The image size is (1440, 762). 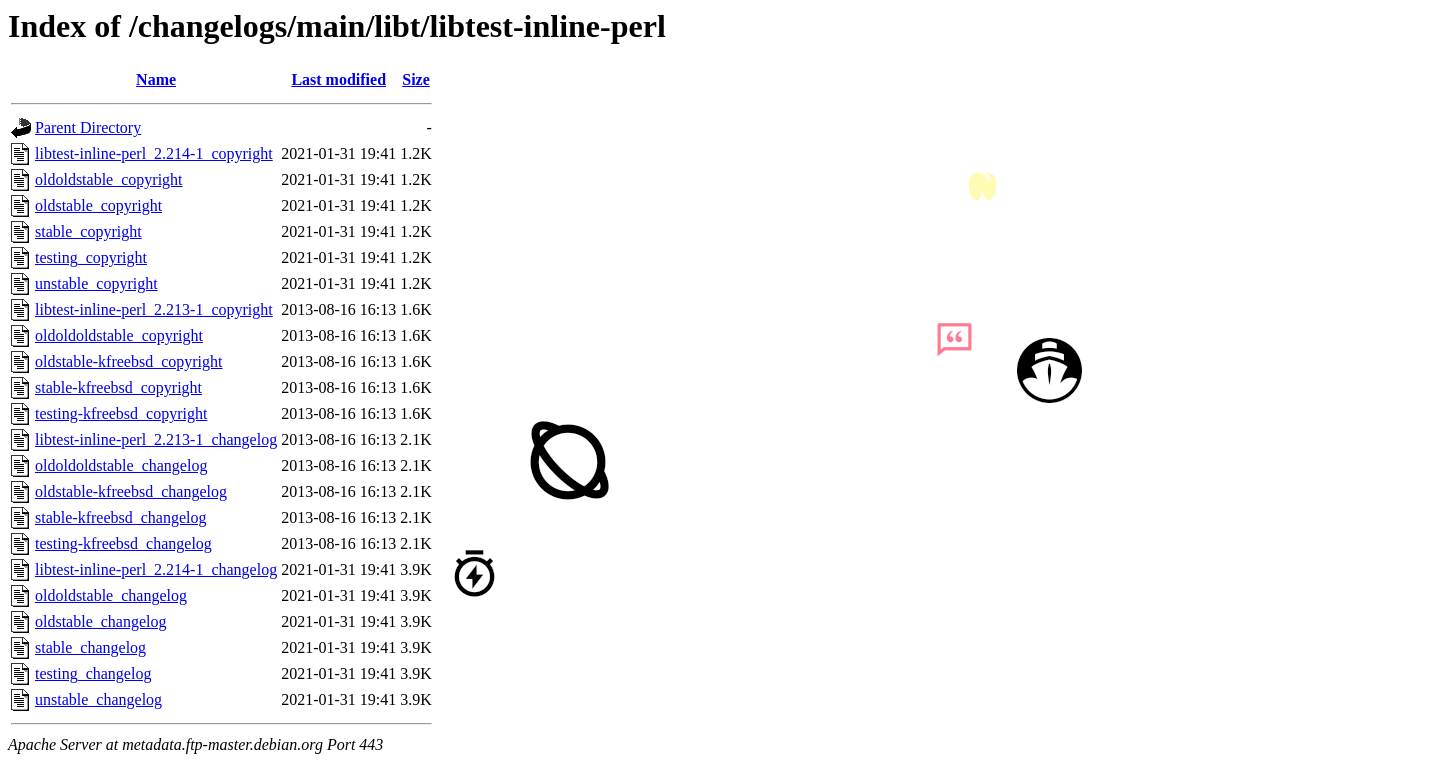 What do you see at coordinates (982, 186) in the screenshot?
I see `access dental or oral health features` at bounding box center [982, 186].